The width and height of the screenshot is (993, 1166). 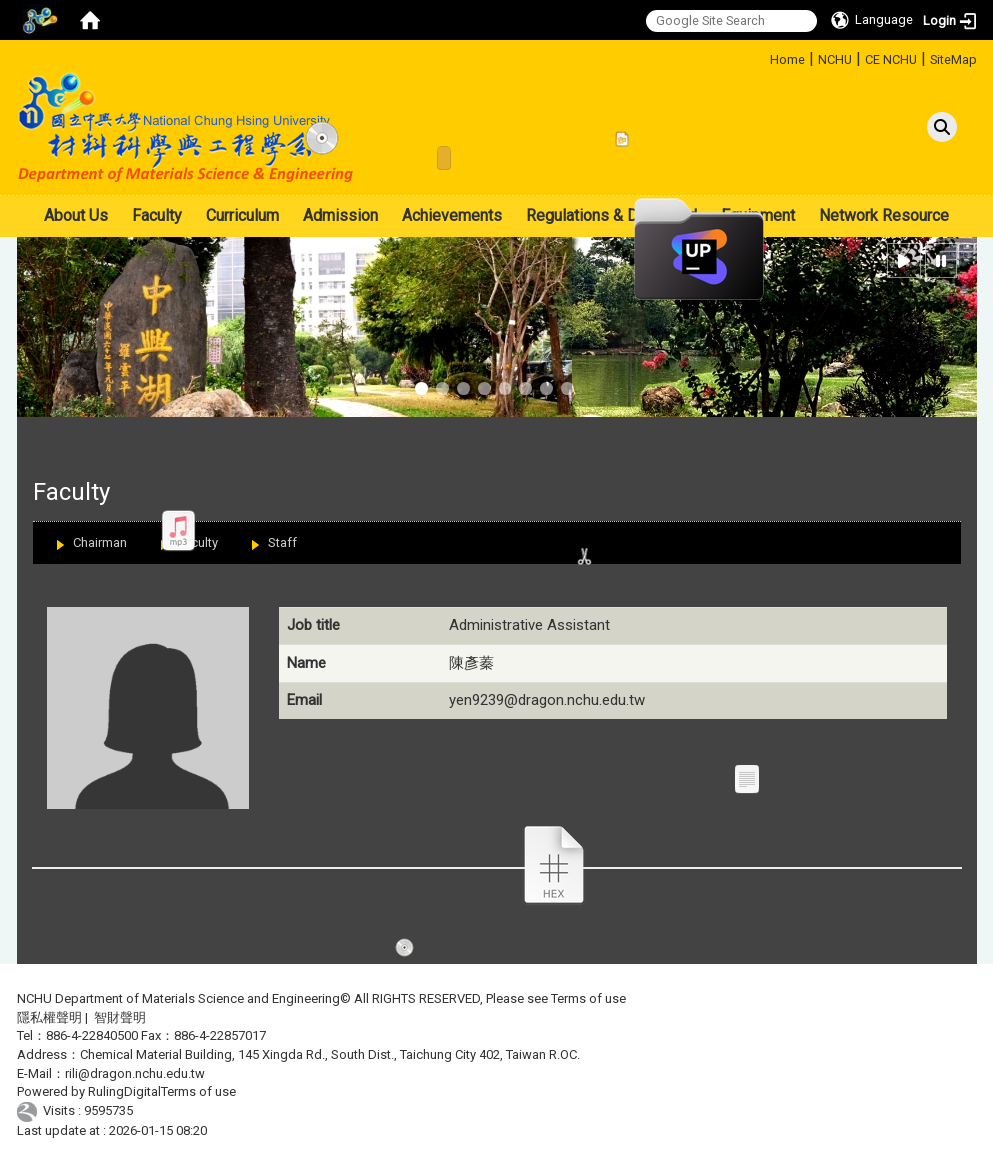 What do you see at coordinates (747, 779) in the screenshot?
I see `indicates a file or folder contains documents` at bounding box center [747, 779].